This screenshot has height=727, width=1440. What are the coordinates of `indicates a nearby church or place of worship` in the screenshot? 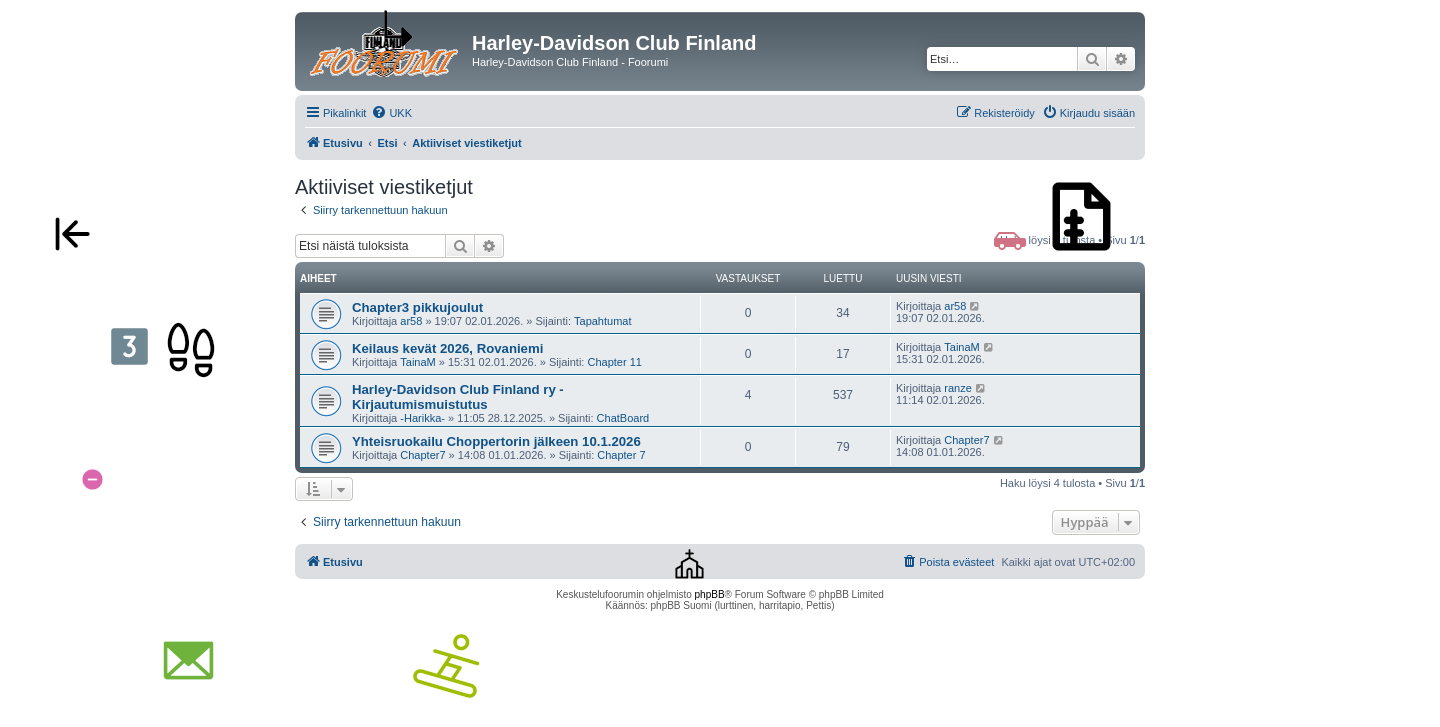 It's located at (689, 565).